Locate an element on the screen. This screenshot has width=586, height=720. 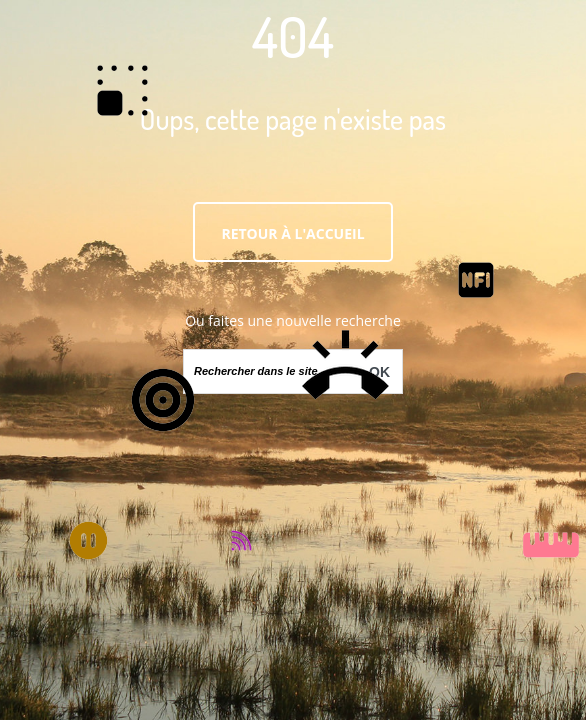
indicates non-food items category is located at coordinates (476, 280).